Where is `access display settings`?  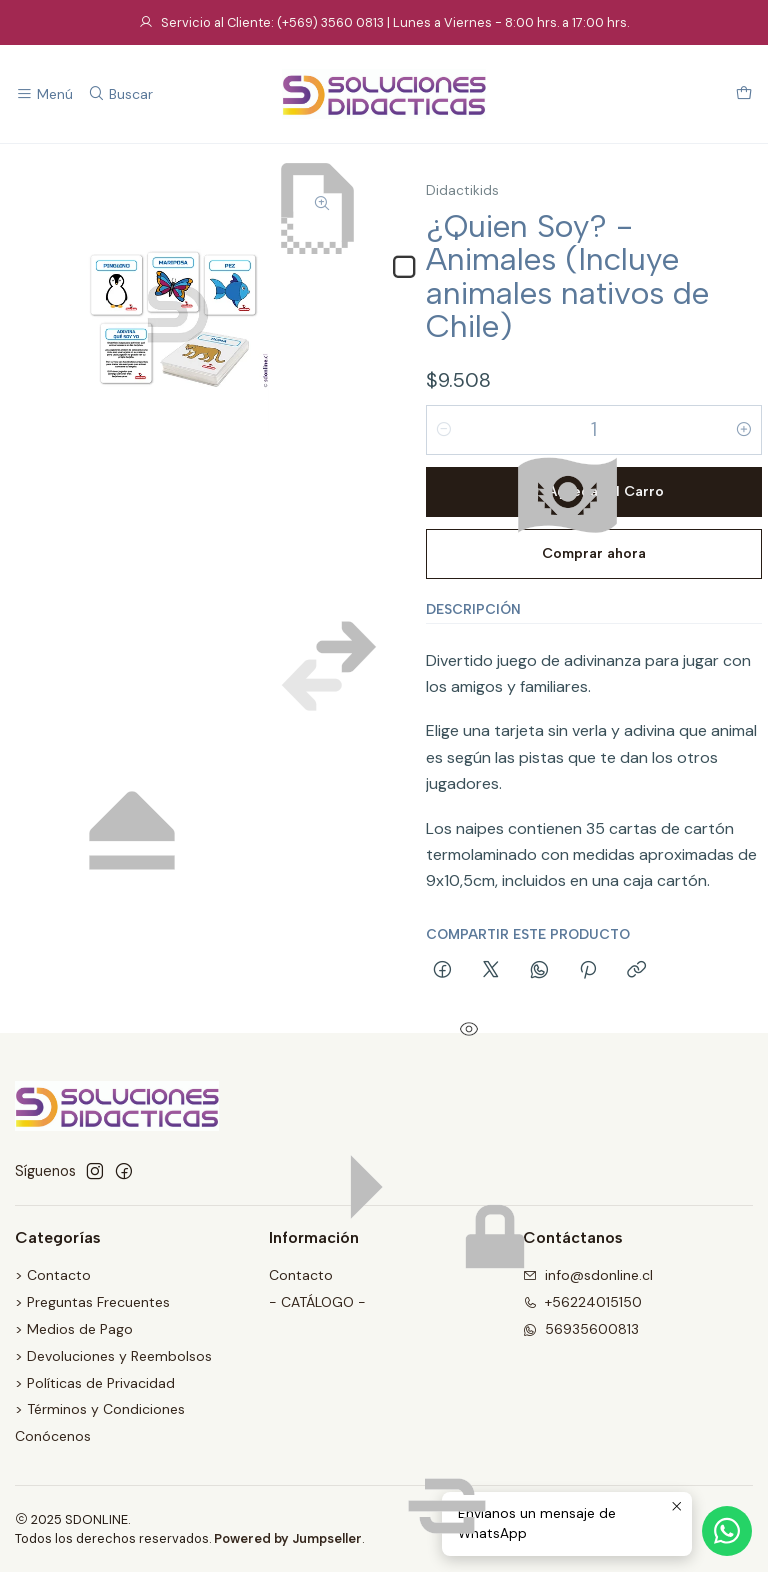
access display settings is located at coordinates (469, 1029).